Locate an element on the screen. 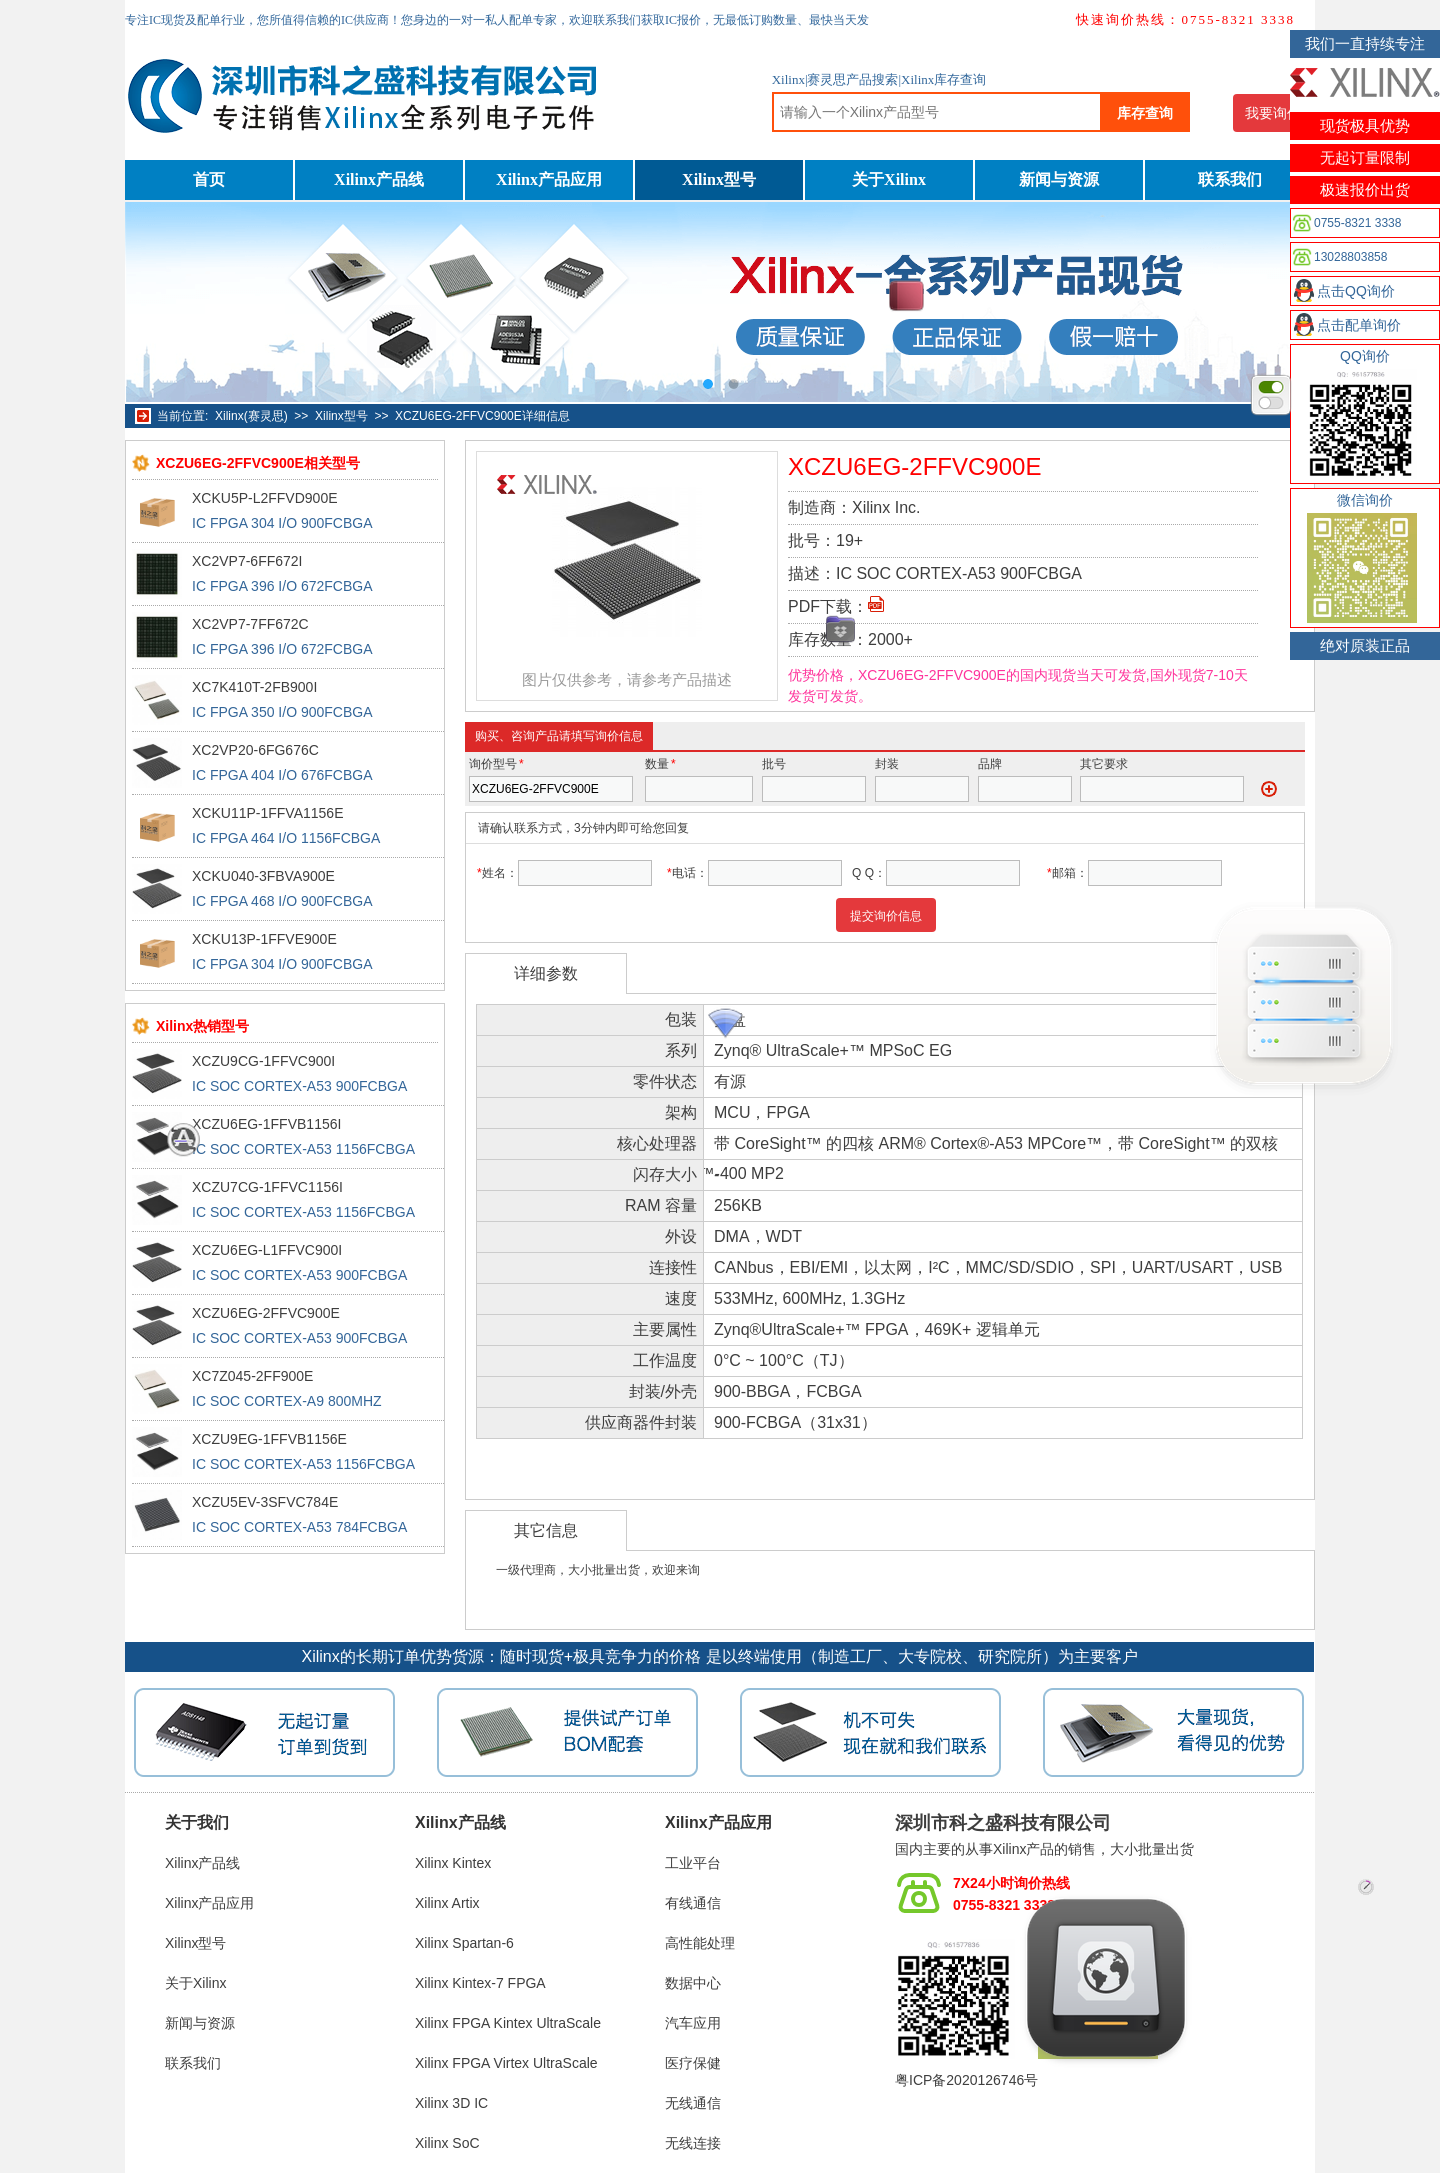 The width and height of the screenshot is (1440, 2173). configure iSCSI network storage settings is located at coordinates (1106, 1978).